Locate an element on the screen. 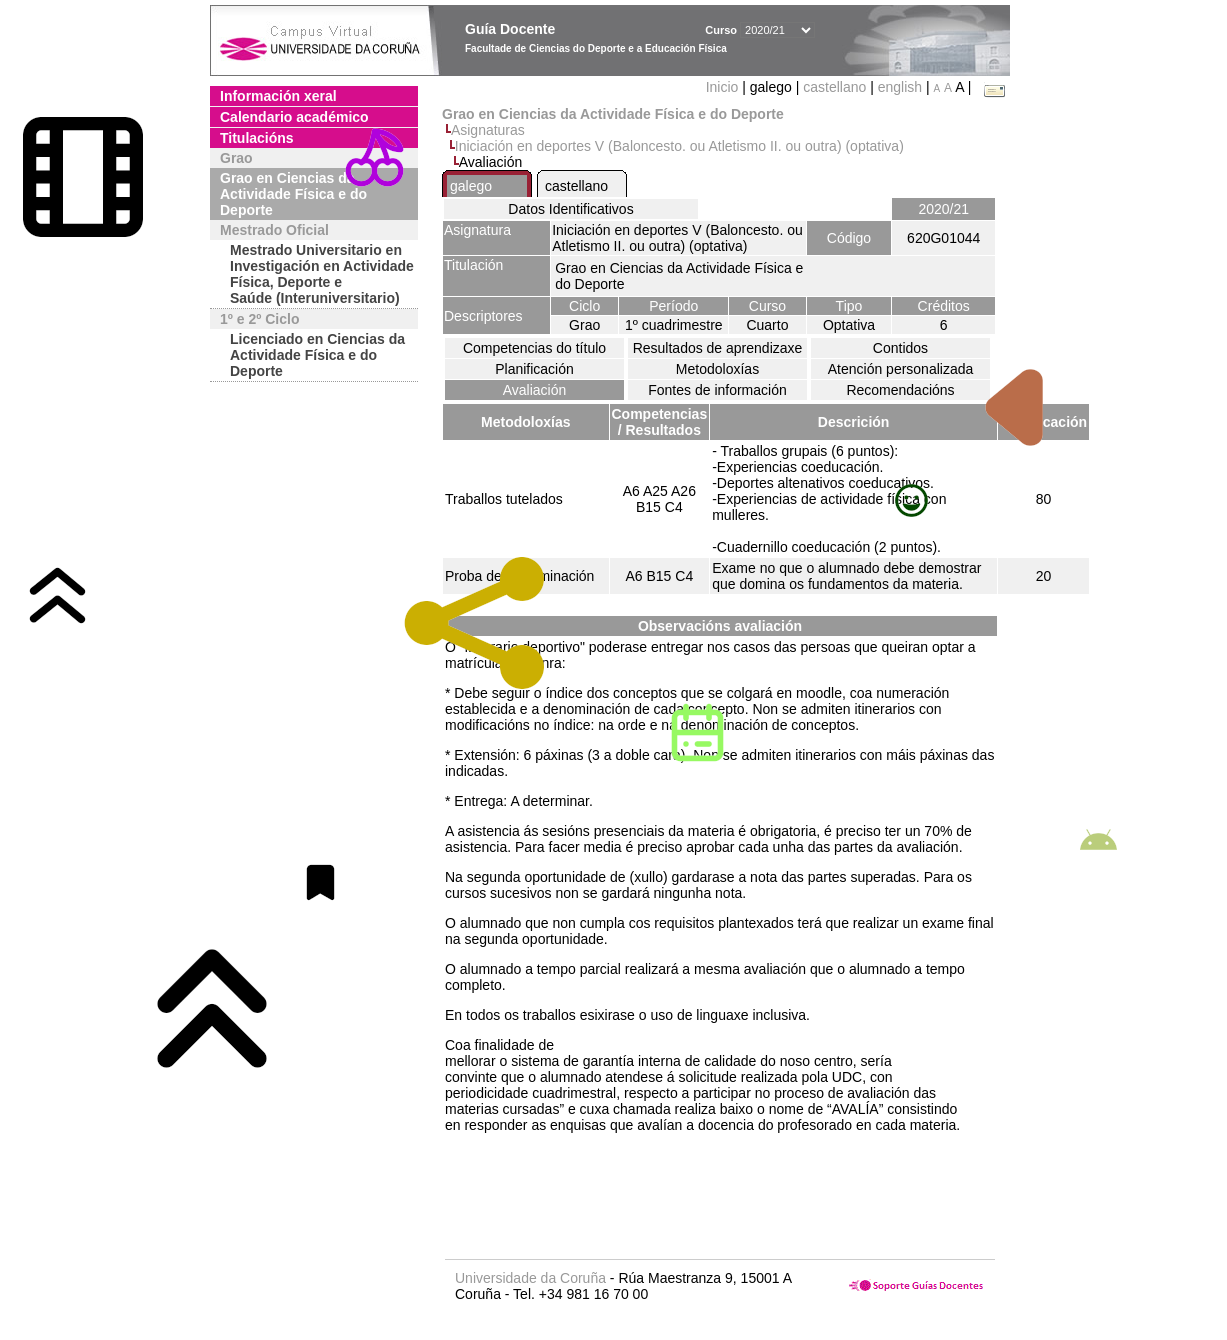 Image resolution: width=1227 pixels, height=1340 pixels. save this item for later is located at coordinates (320, 882).